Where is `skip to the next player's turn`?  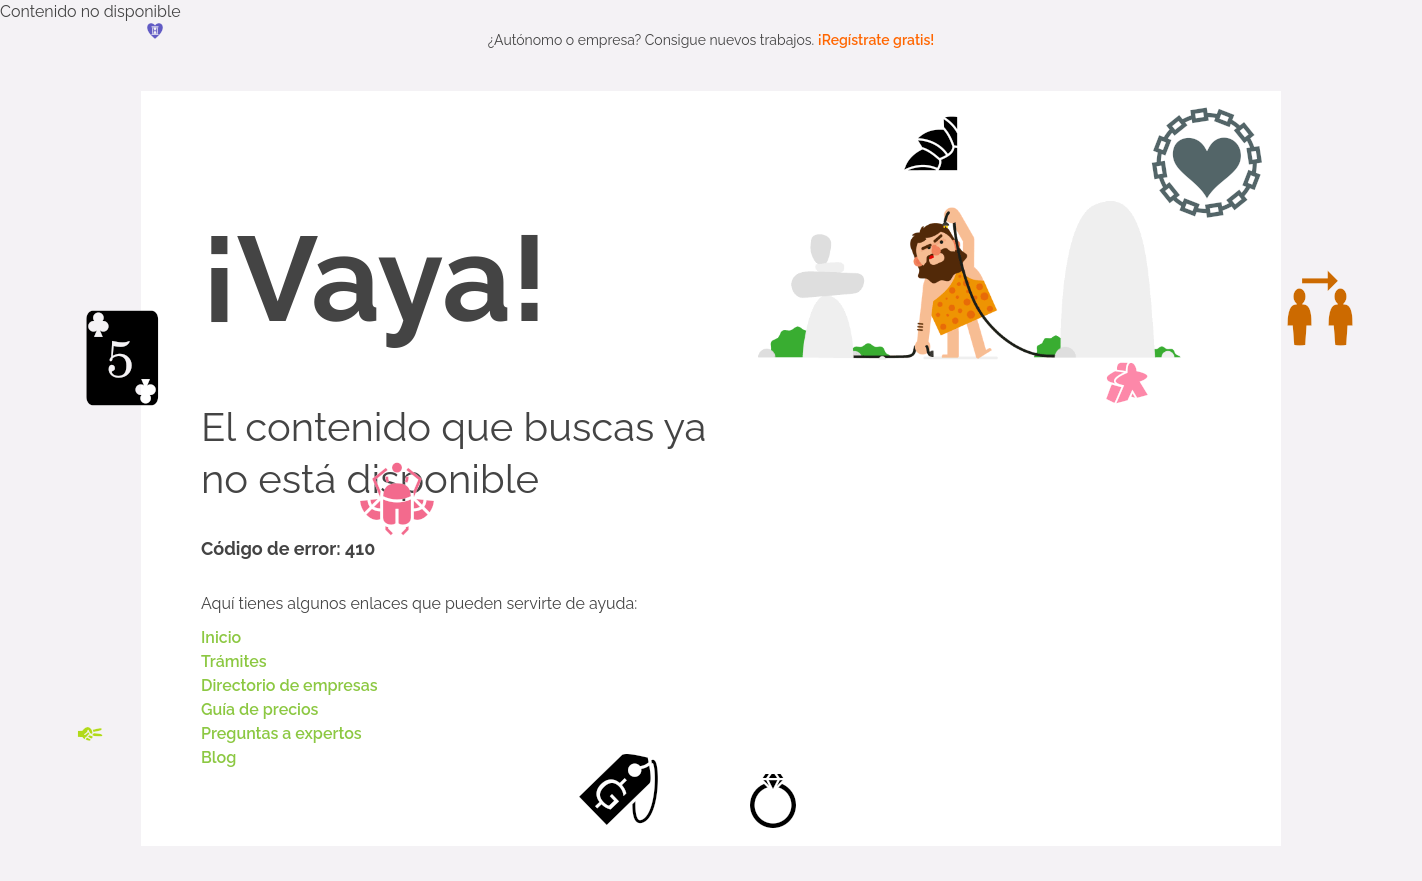 skip to the next player's turn is located at coordinates (1320, 309).